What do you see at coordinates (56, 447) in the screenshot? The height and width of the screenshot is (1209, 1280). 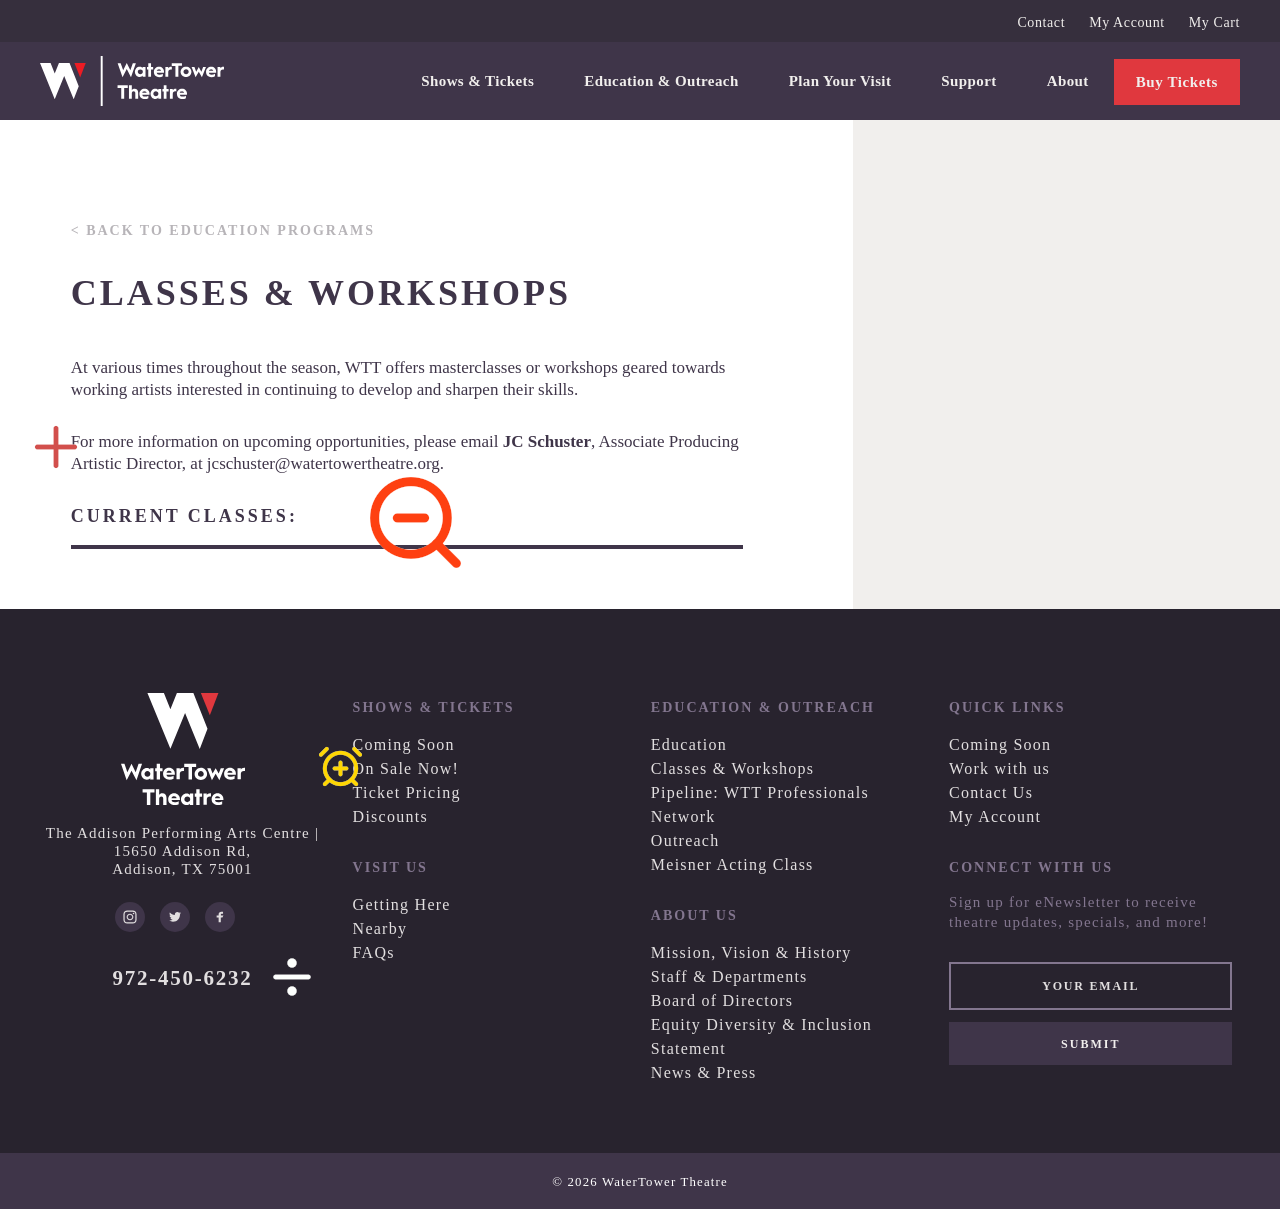 I see `add a new item` at bounding box center [56, 447].